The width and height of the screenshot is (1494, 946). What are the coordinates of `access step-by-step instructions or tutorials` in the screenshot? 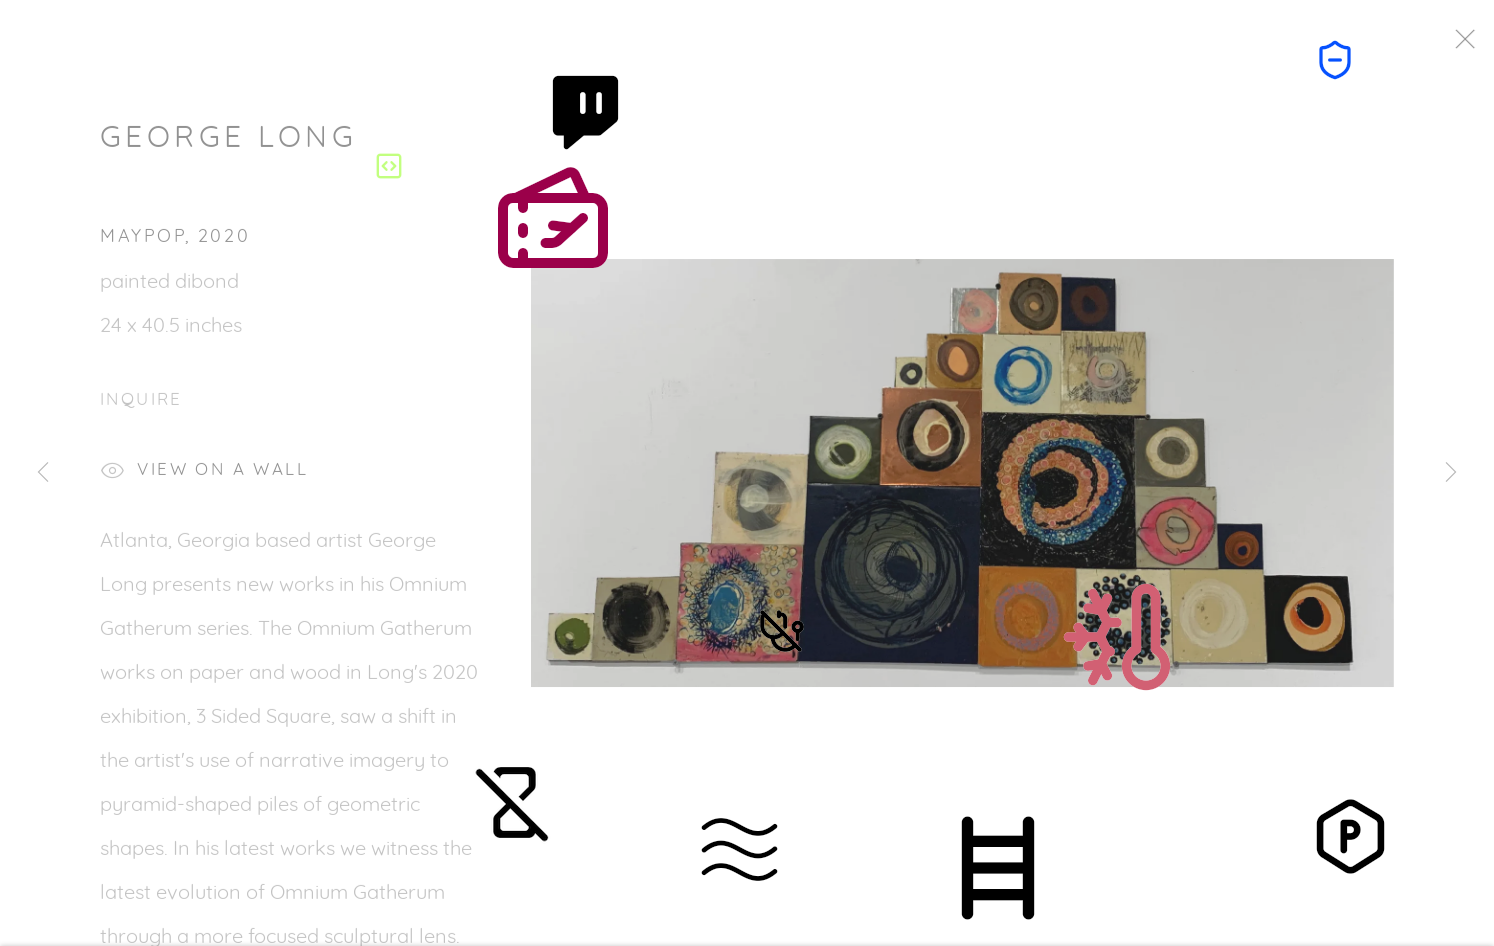 It's located at (998, 868).